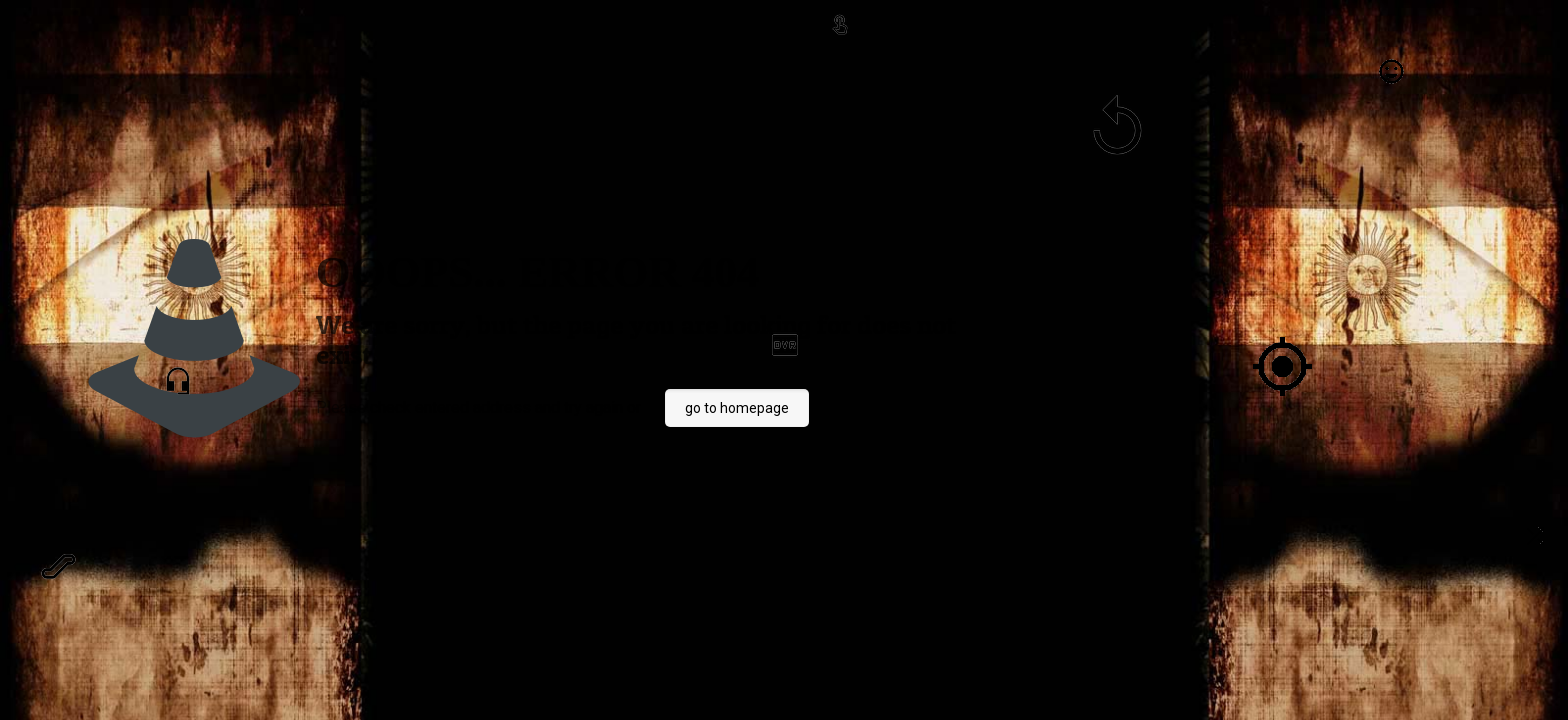 The image size is (1568, 720). Describe the element at coordinates (1117, 127) in the screenshot. I see `replay or restart current media` at that location.